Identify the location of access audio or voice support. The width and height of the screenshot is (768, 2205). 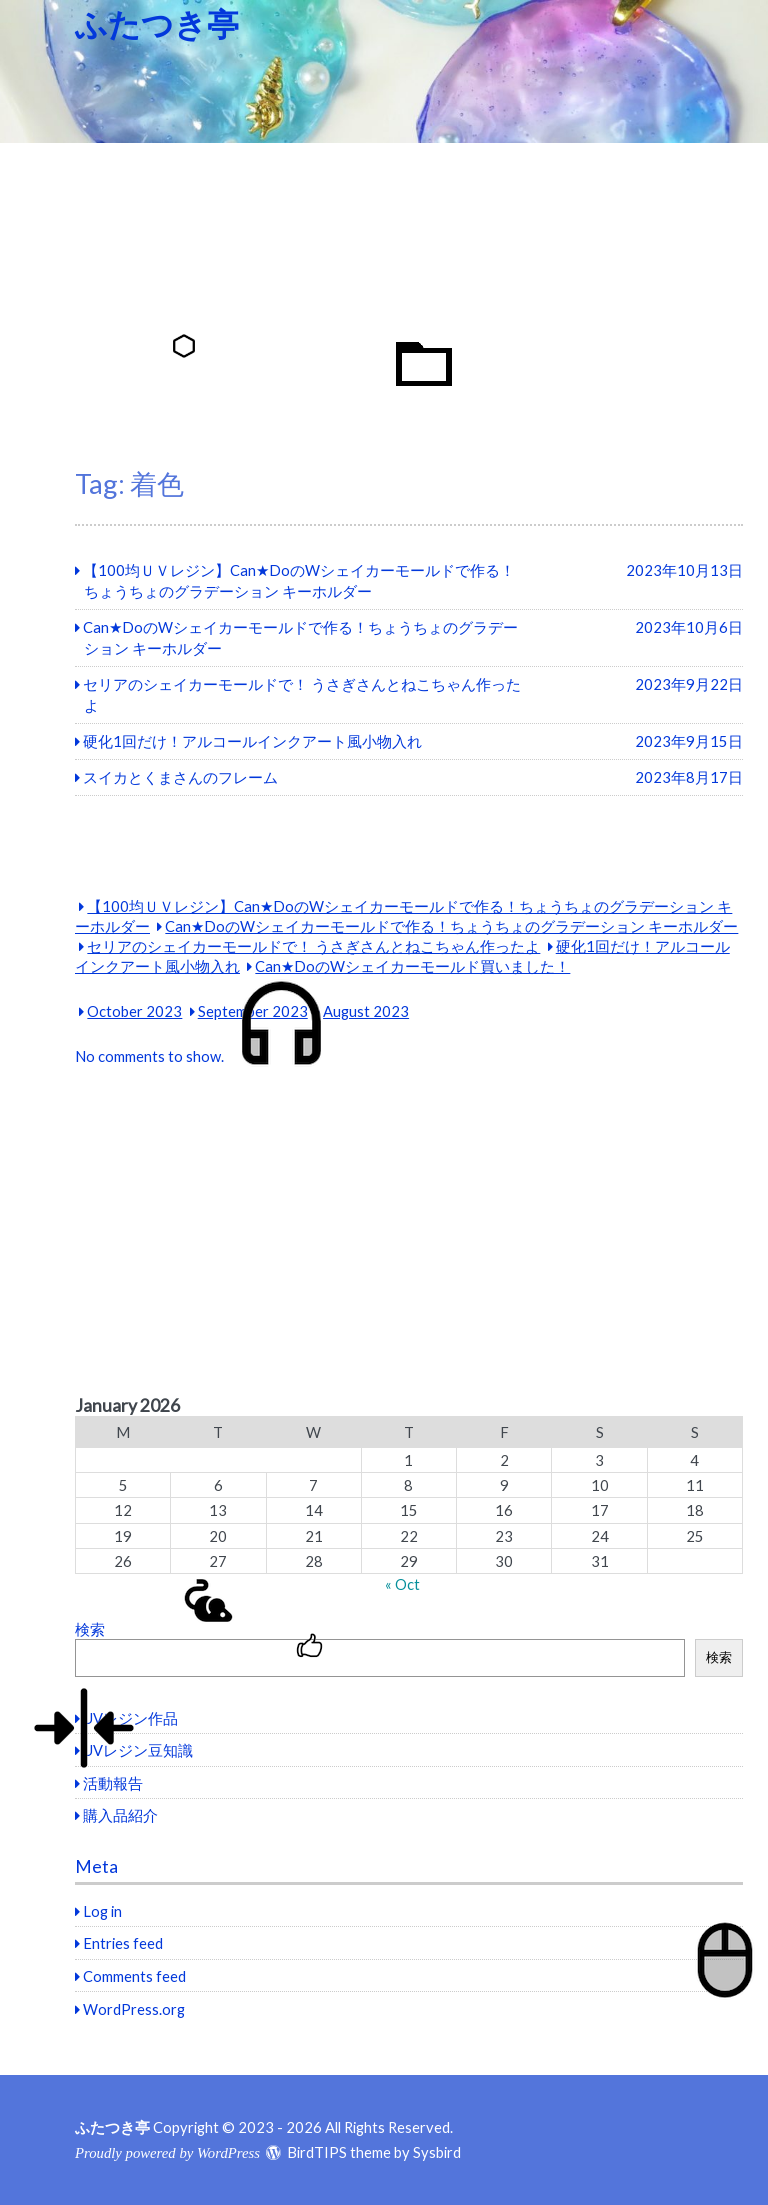
(281, 1029).